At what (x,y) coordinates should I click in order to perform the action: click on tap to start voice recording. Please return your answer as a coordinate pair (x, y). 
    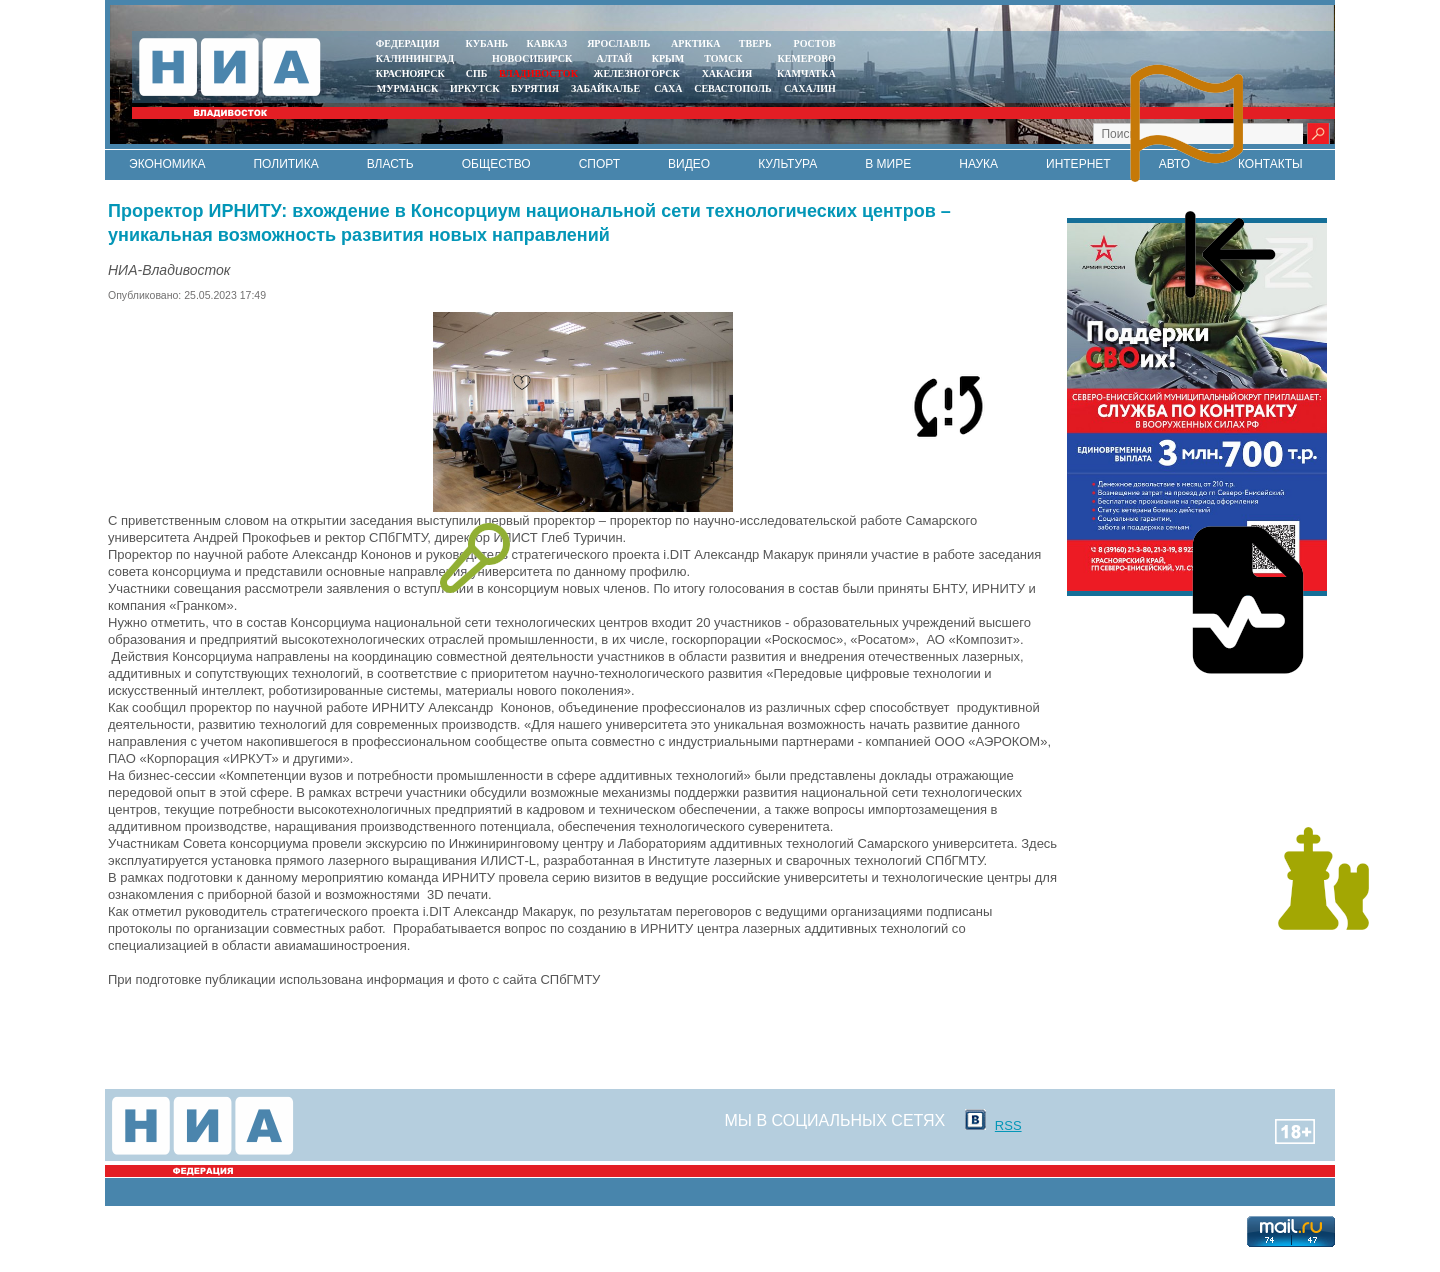
    Looking at the image, I should click on (475, 558).